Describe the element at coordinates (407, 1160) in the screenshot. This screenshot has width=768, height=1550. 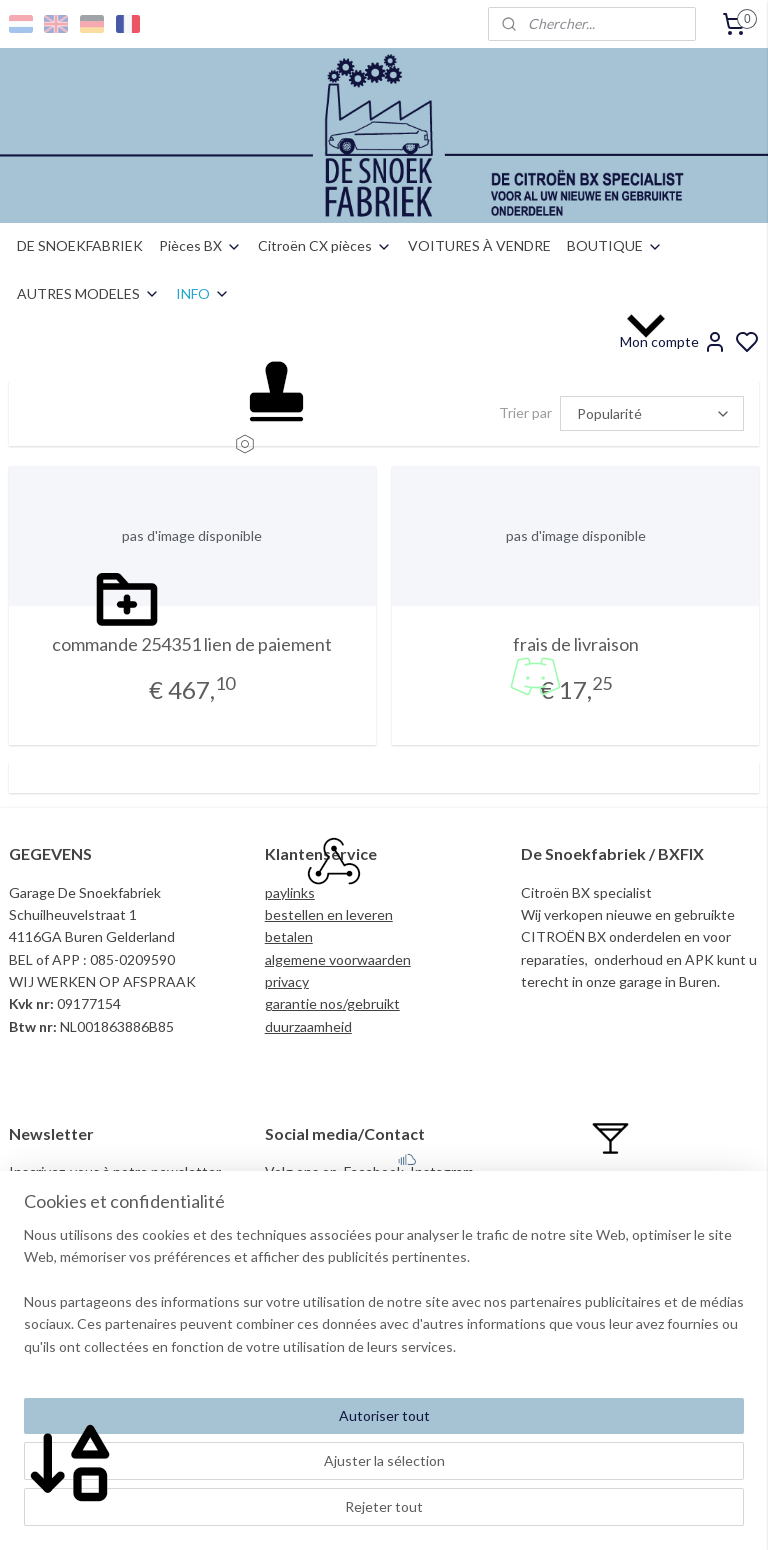
I see `open soundcloud app` at that location.